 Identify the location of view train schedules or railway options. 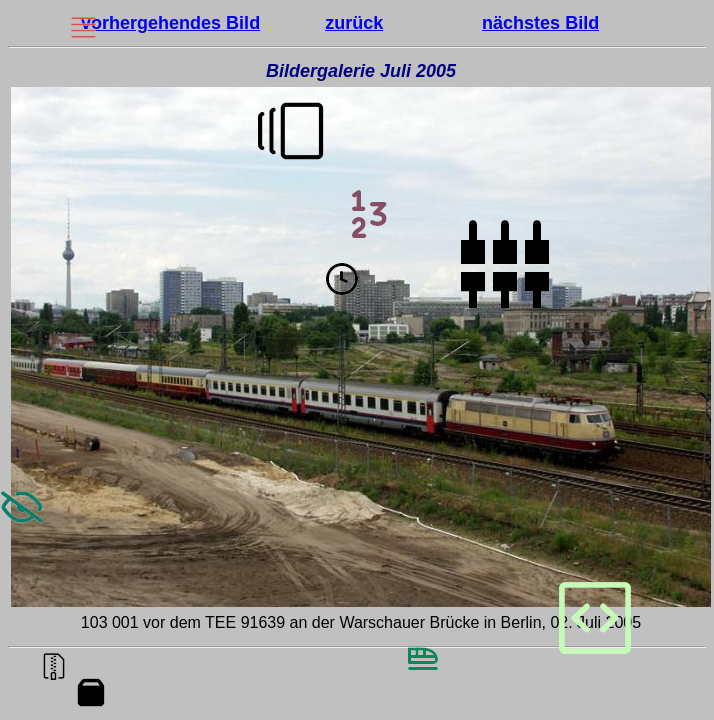
(423, 658).